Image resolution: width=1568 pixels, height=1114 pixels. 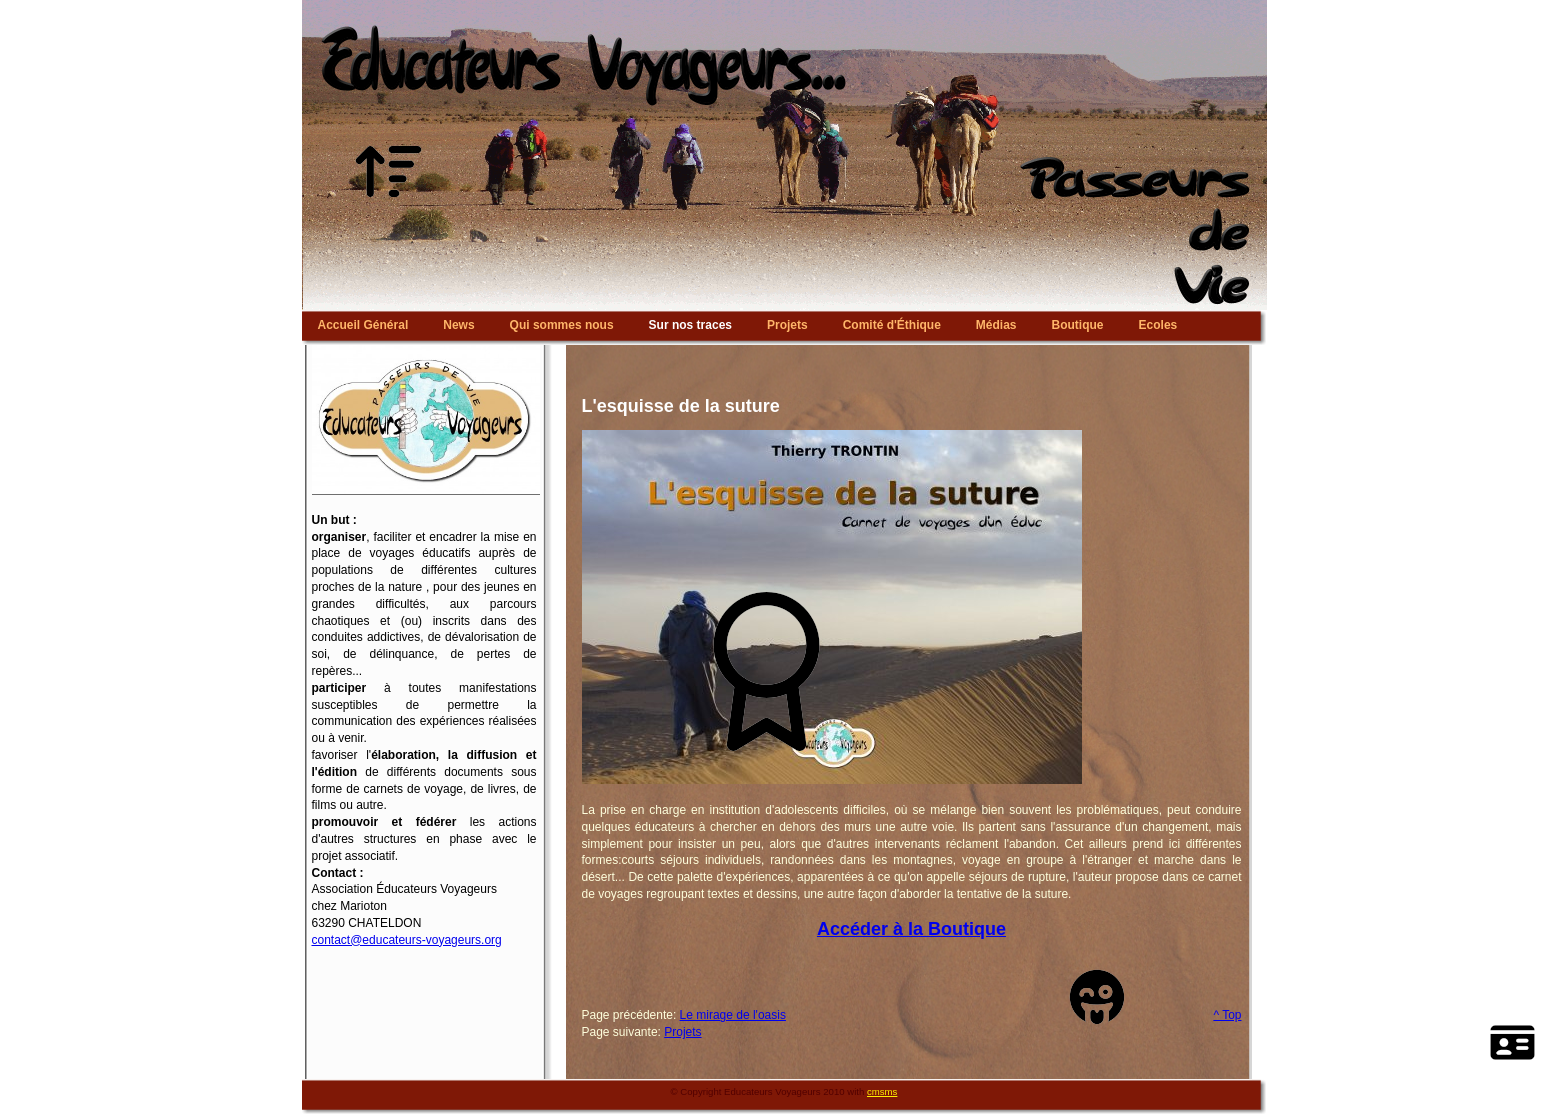 What do you see at coordinates (1512, 1042) in the screenshot?
I see `view your driver's license or ID card` at bounding box center [1512, 1042].